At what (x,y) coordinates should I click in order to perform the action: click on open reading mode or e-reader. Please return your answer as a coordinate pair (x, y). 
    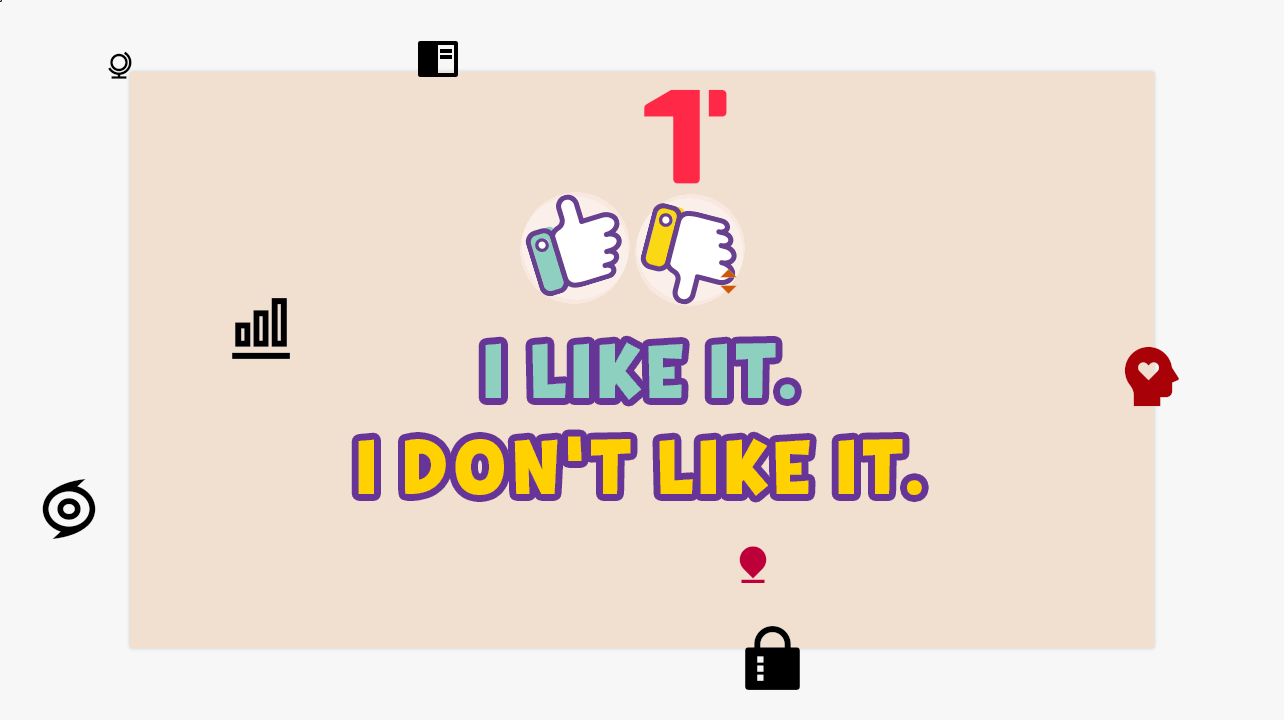
    Looking at the image, I should click on (438, 59).